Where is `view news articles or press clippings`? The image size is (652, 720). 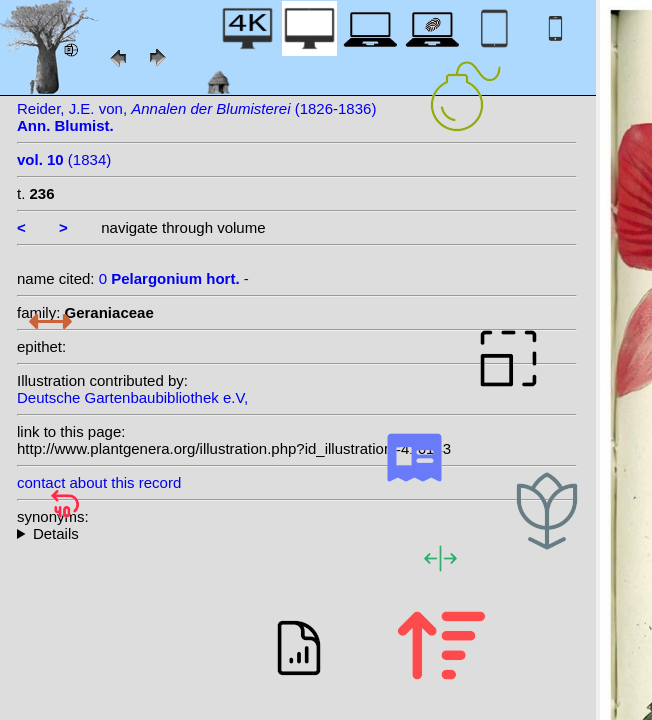
view news articles or press clippings is located at coordinates (414, 456).